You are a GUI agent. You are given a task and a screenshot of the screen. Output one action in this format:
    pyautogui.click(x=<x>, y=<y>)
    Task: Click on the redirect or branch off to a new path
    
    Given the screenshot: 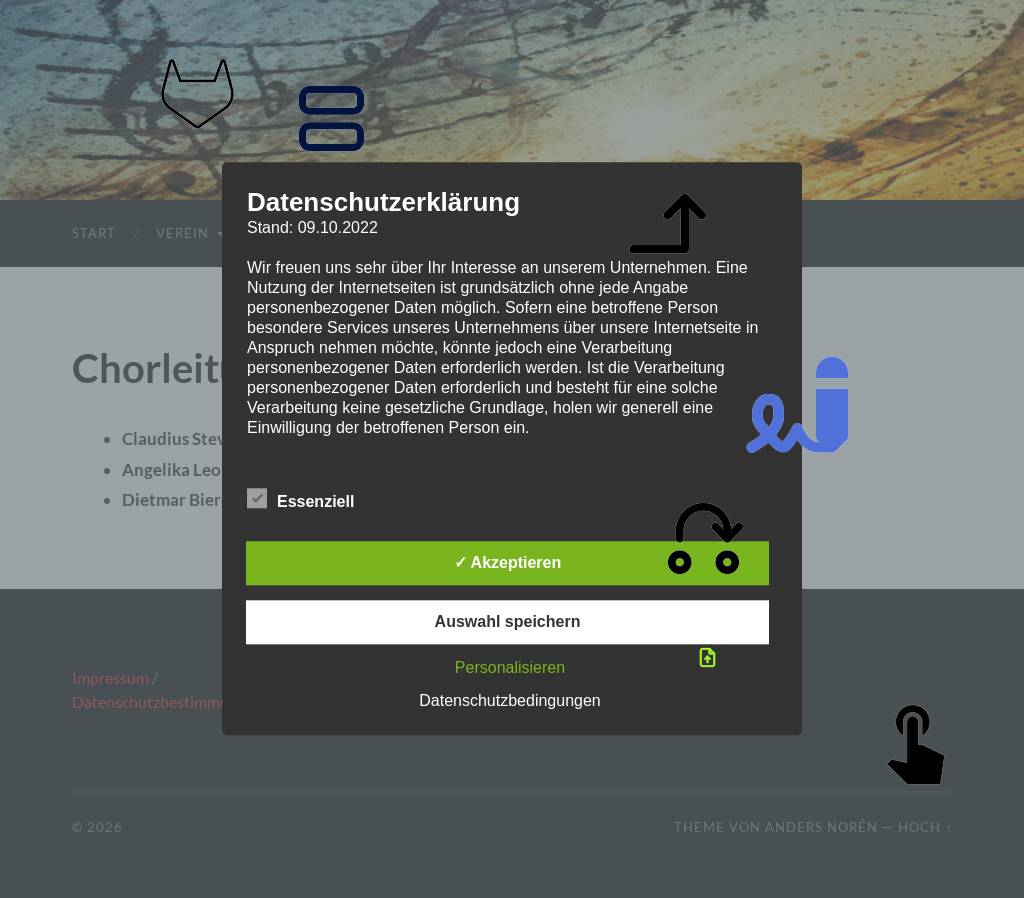 What is the action you would take?
    pyautogui.click(x=670, y=226)
    